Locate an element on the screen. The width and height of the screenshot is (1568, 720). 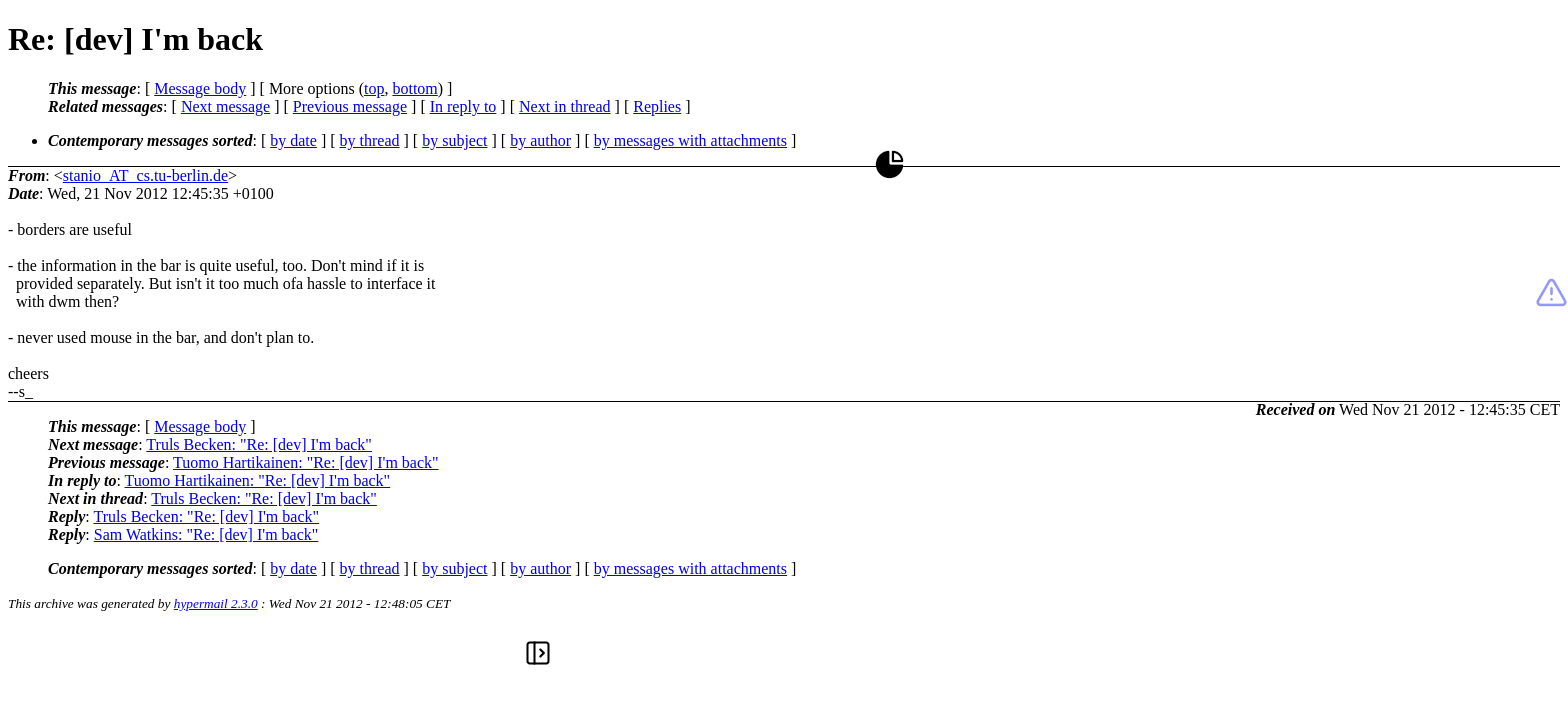
indicates a warning or alert status is located at coordinates (1551, 292).